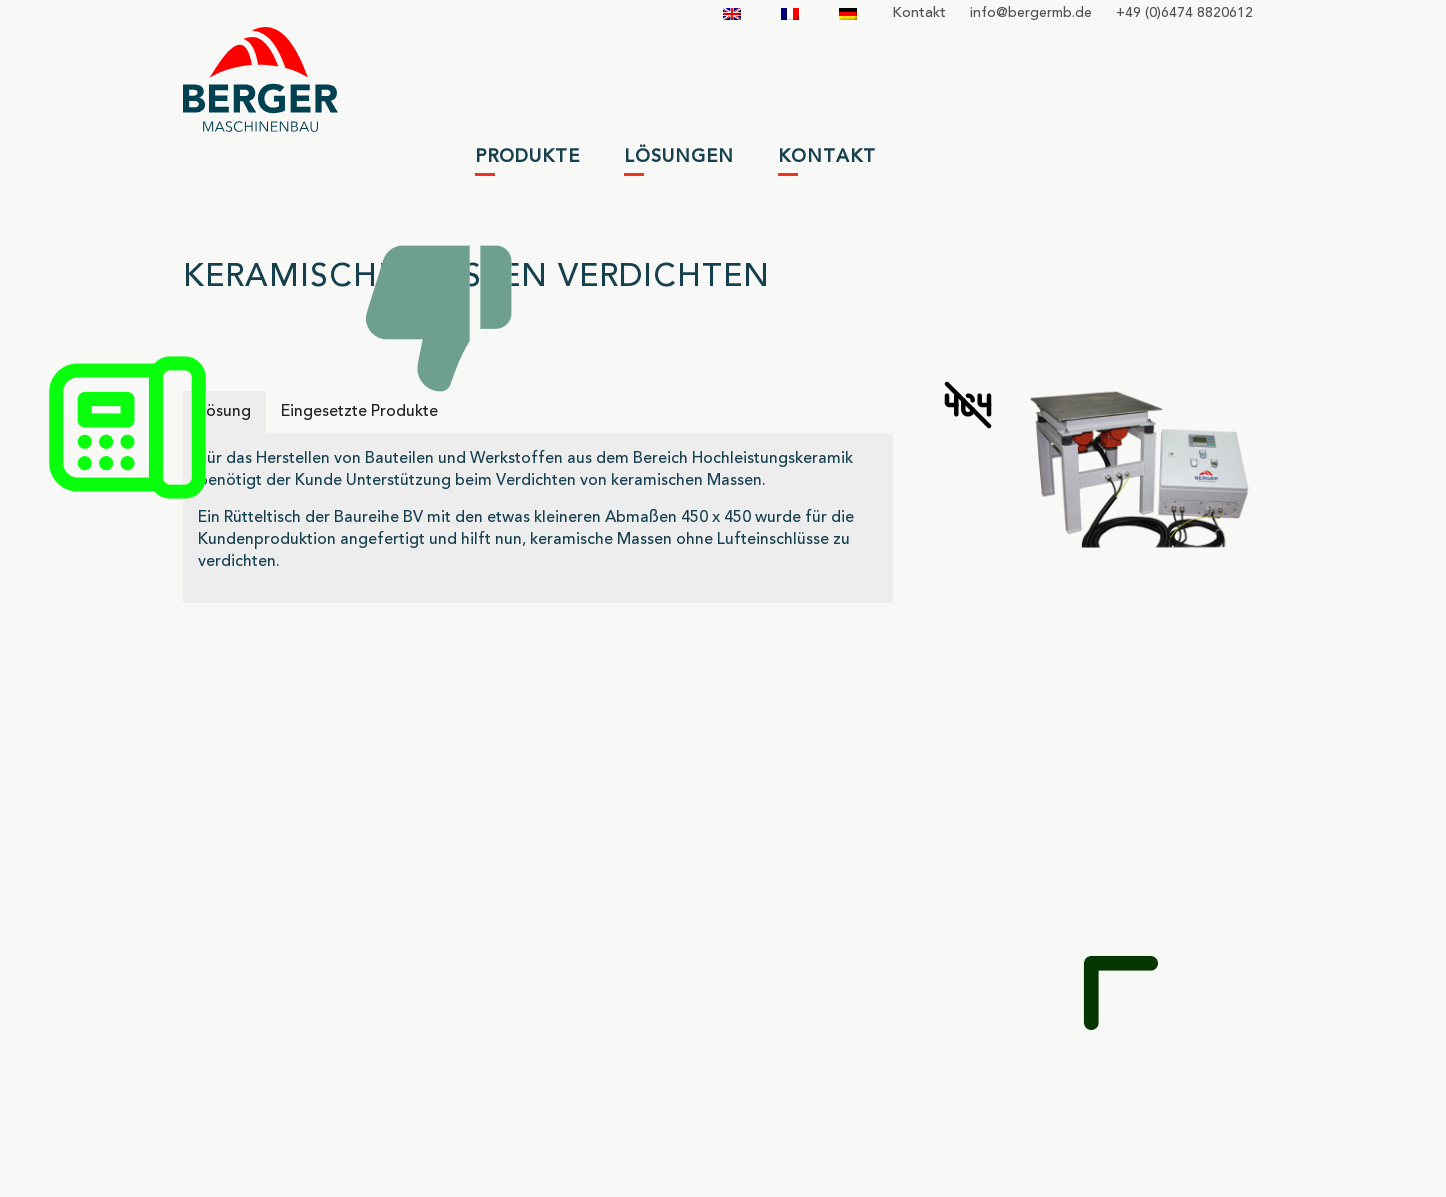  Describe the element at coordinates (438, 318) in the screenshot. I see `dislike or downvote content` at that location.